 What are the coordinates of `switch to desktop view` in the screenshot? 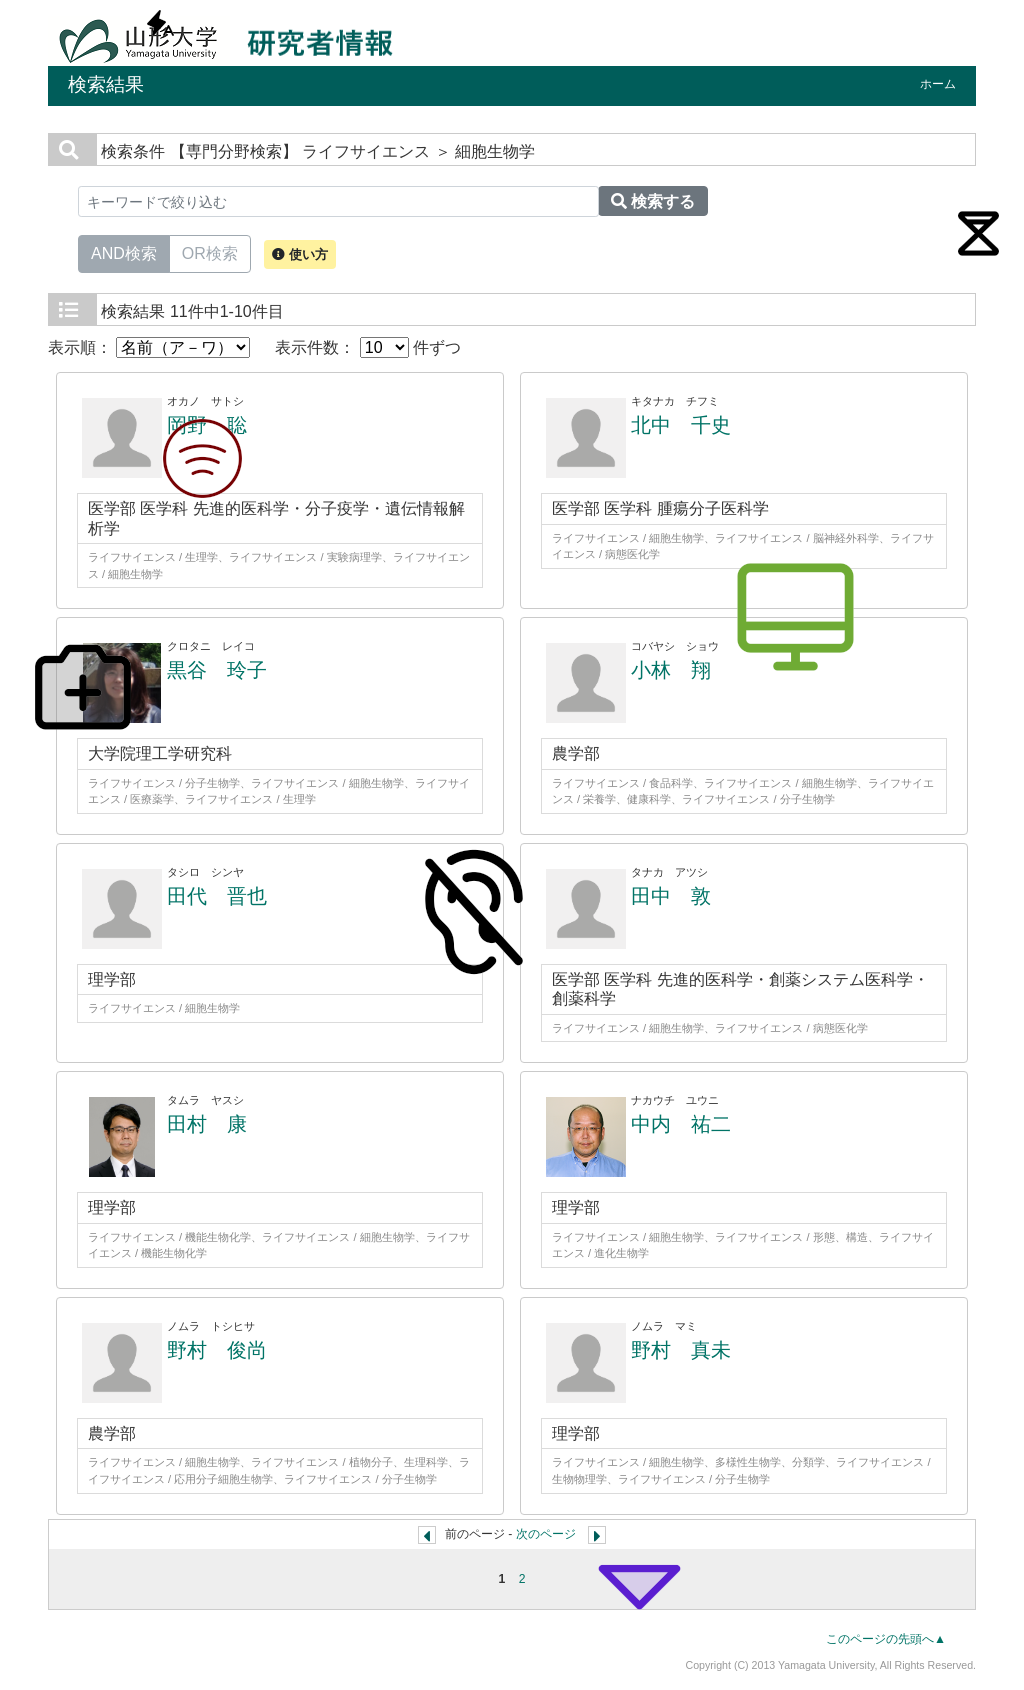 It's located at (795, 612).